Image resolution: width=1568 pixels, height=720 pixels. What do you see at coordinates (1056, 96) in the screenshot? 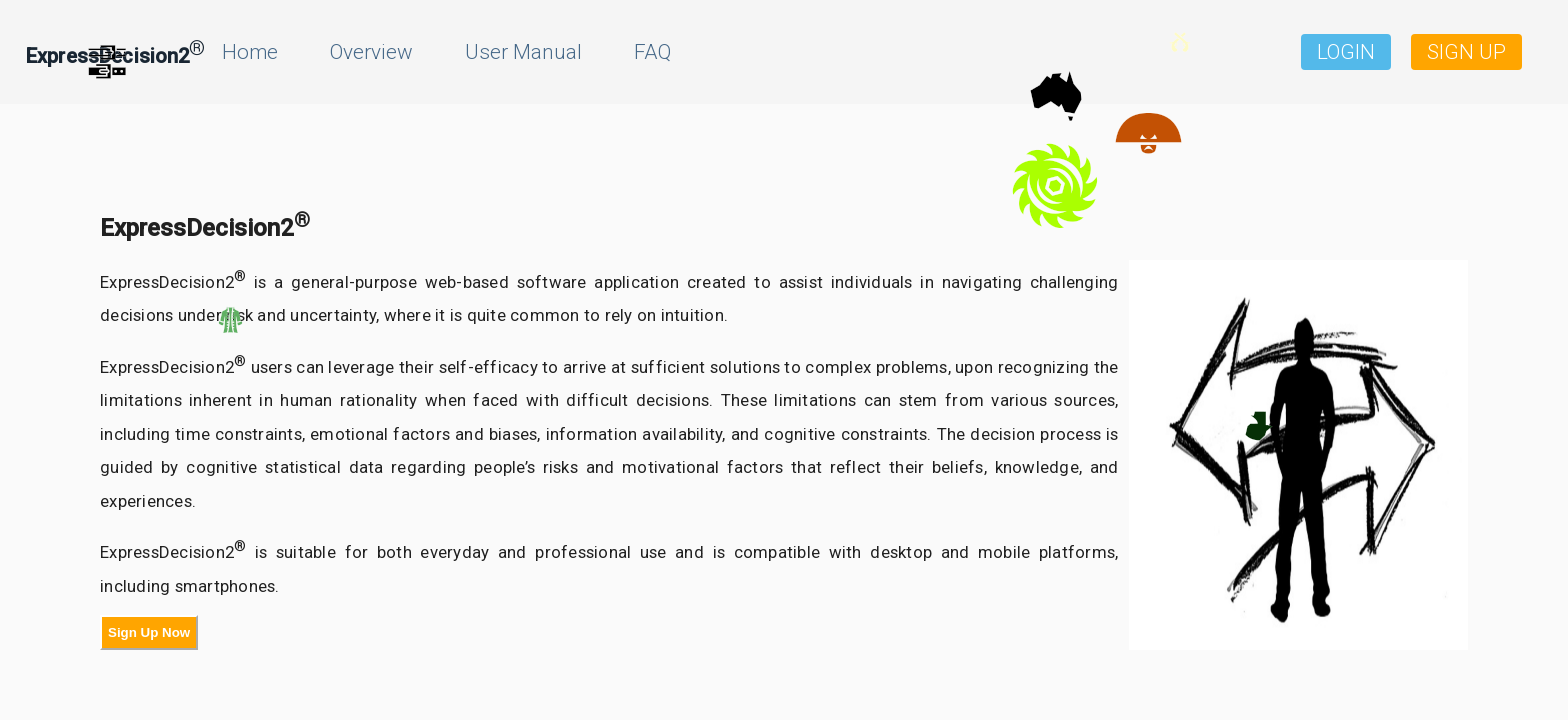
I see `select australia as your region` at bounding box center [1056, 96].